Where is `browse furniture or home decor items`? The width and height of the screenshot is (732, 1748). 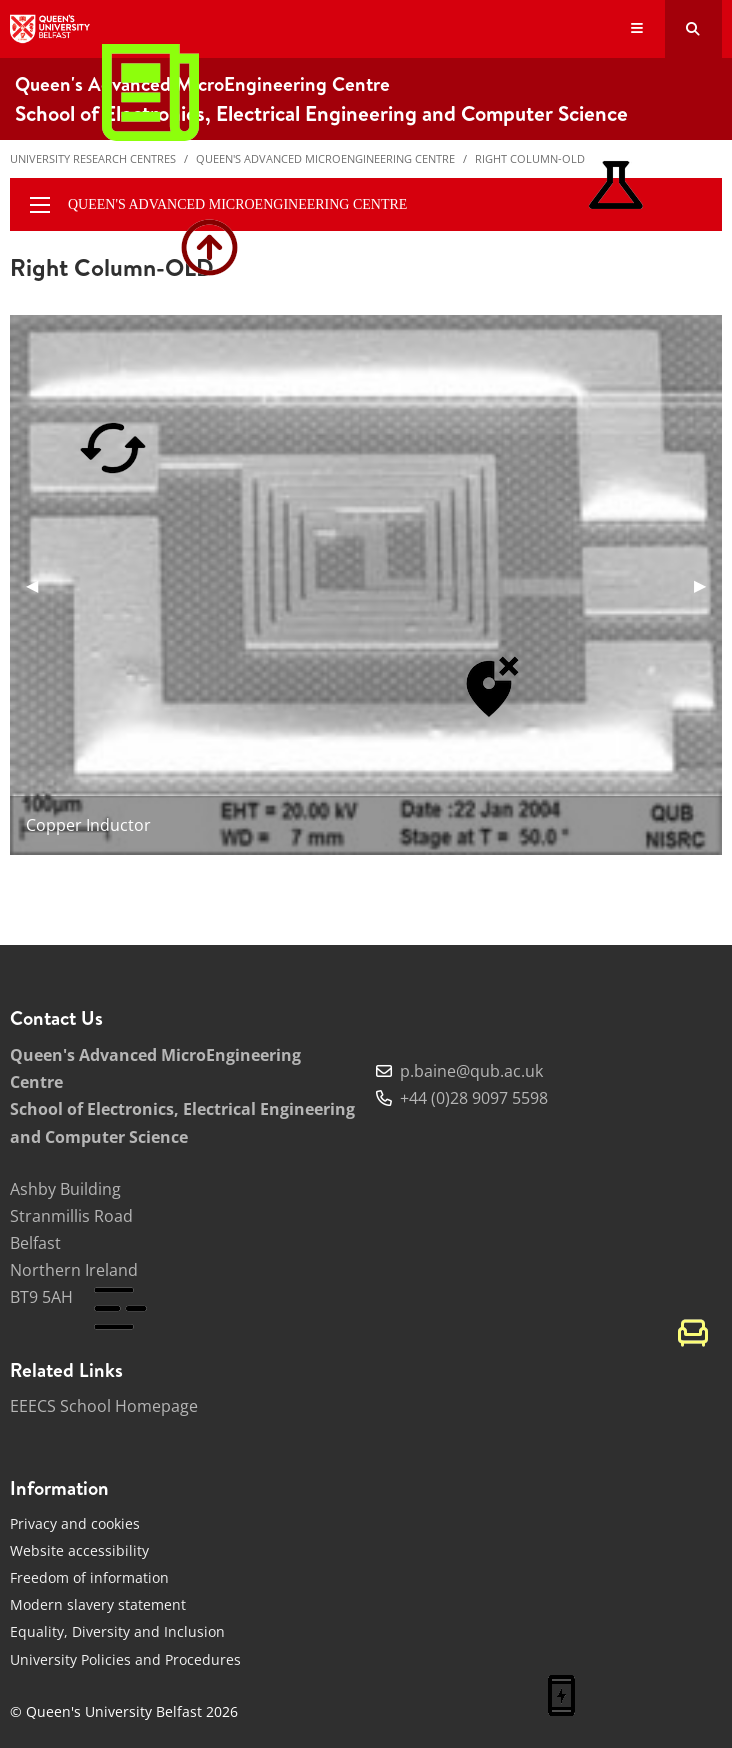
browse furniture or home decor items is located at coordinates (693, 1333).